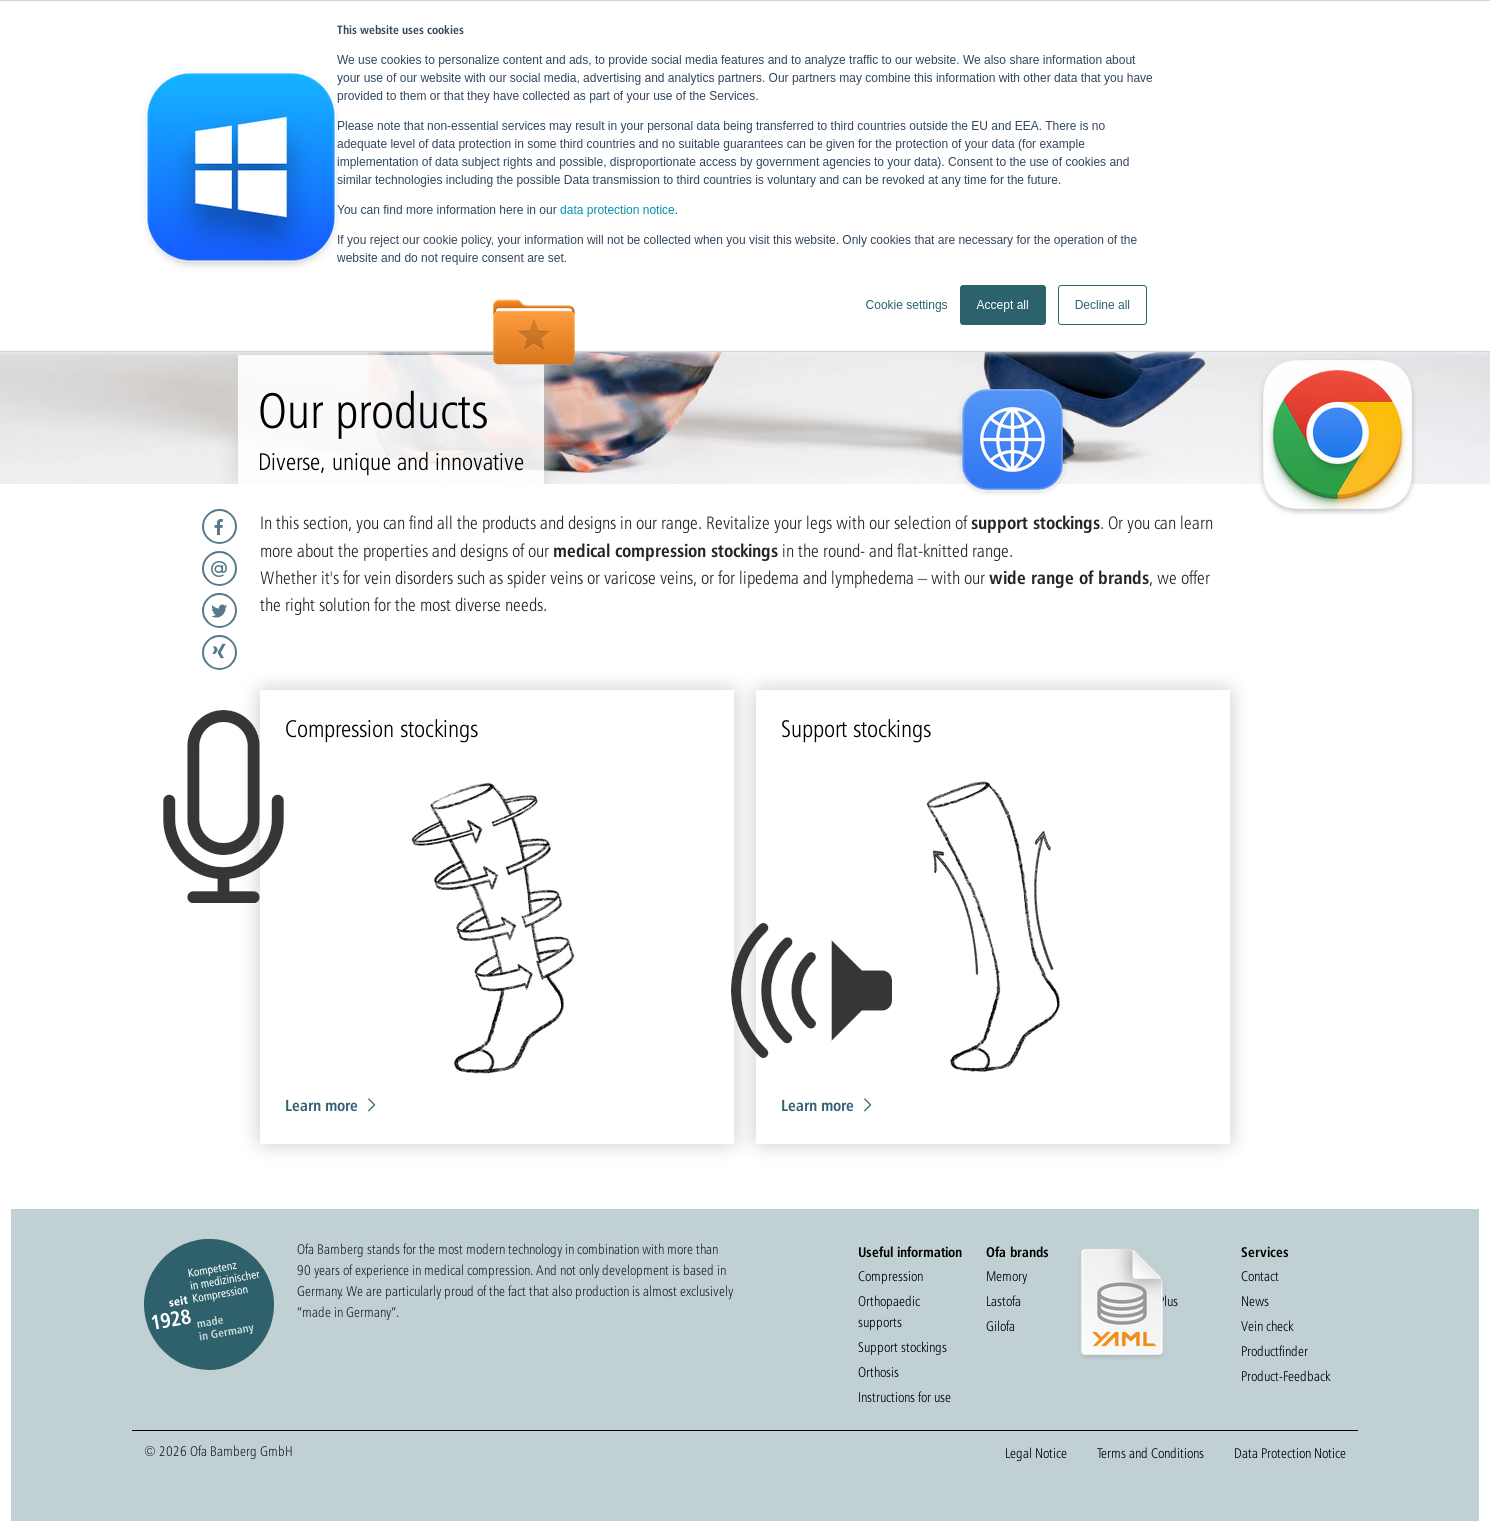 Image resolution: width=1490 pixels, height=1521 pixels. What do you see at coordinates (534, 332) in the screenshot?
I see `open your bookmarked files folder` at bounding box center [534, 332].